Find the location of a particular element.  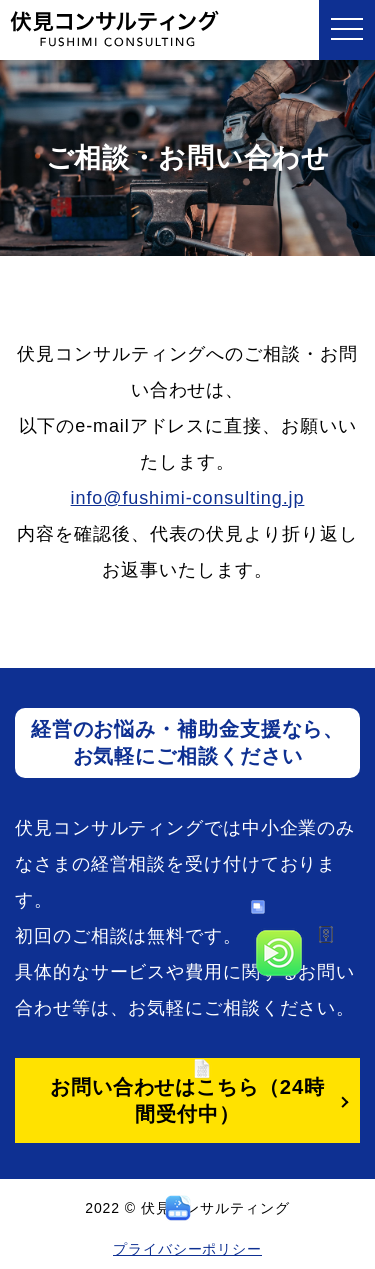

access Time Machine backups is located at coordinates (326, 934).